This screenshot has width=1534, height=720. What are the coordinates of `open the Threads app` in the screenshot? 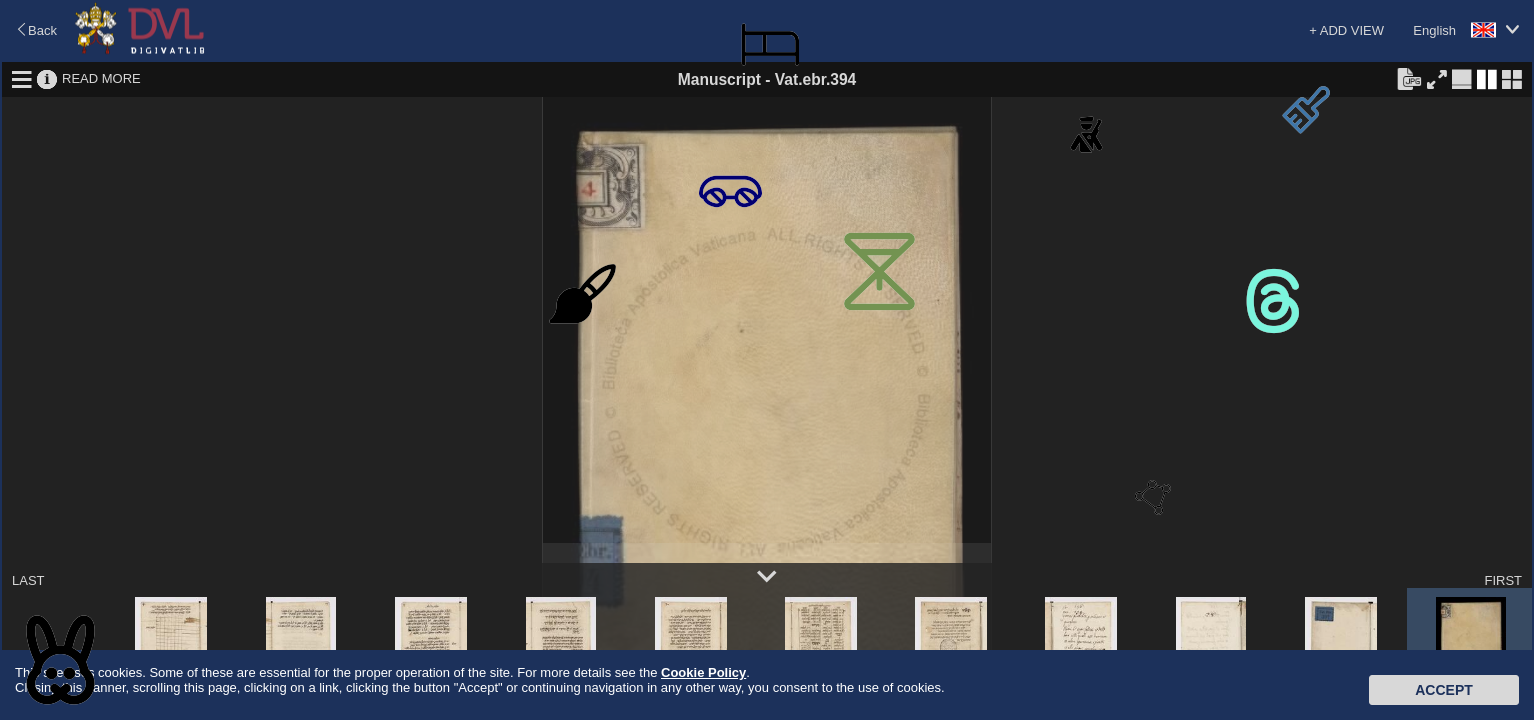 It's located at (1274, 301).